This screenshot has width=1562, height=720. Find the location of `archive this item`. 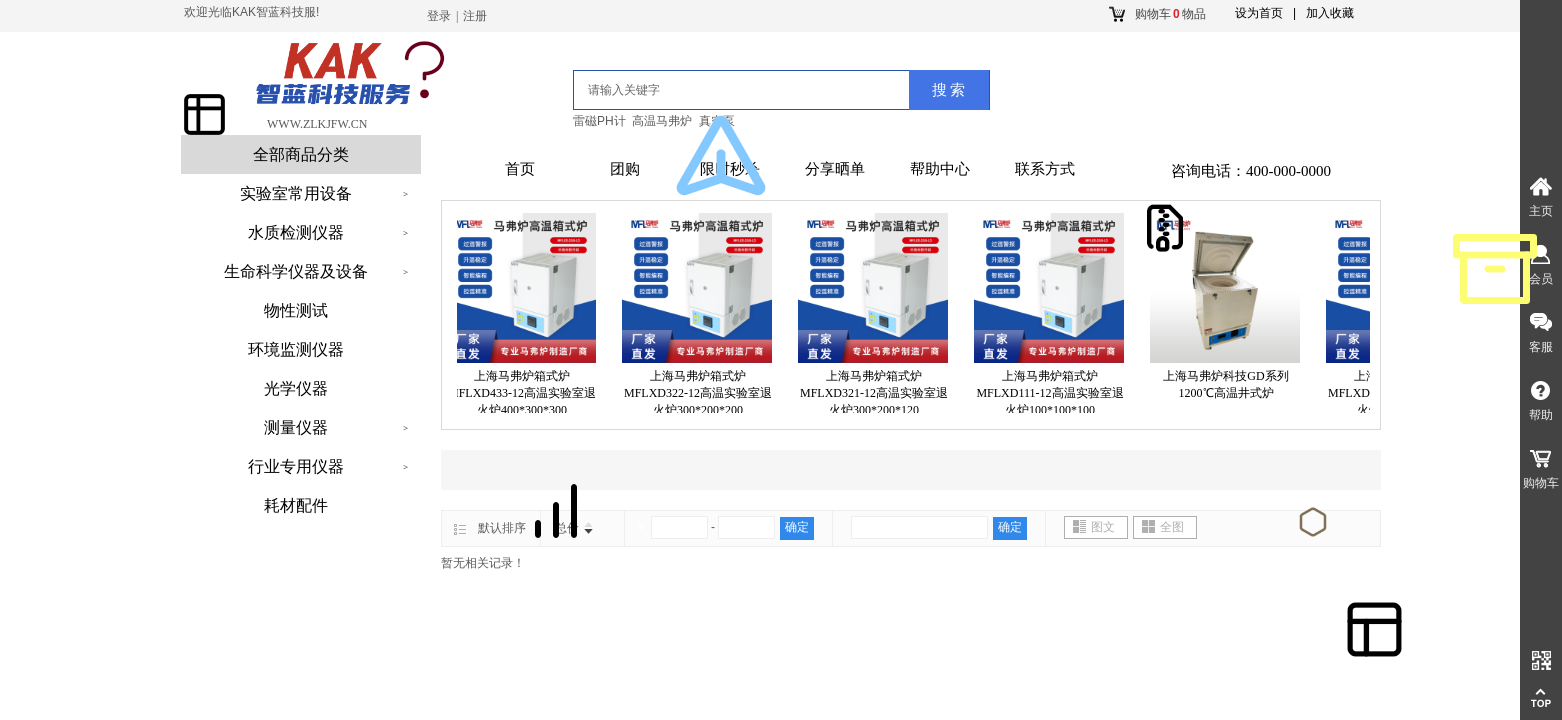

archive this item is located at coordinates (1495, 269).